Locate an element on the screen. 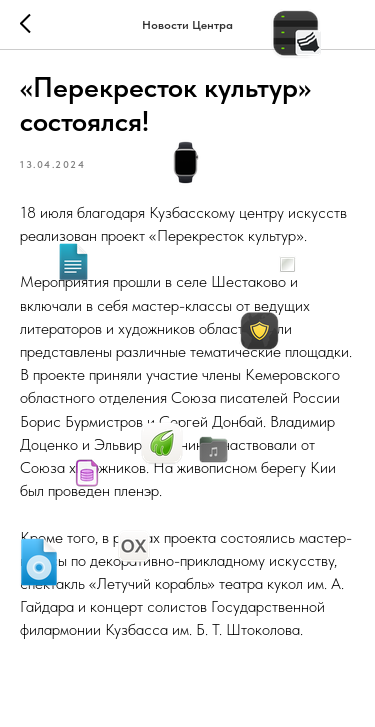 Image resolution: width=375 pixels, height=727 pixels. configure kerberos authentication settings for network servers is located at coordinates (296, 34).